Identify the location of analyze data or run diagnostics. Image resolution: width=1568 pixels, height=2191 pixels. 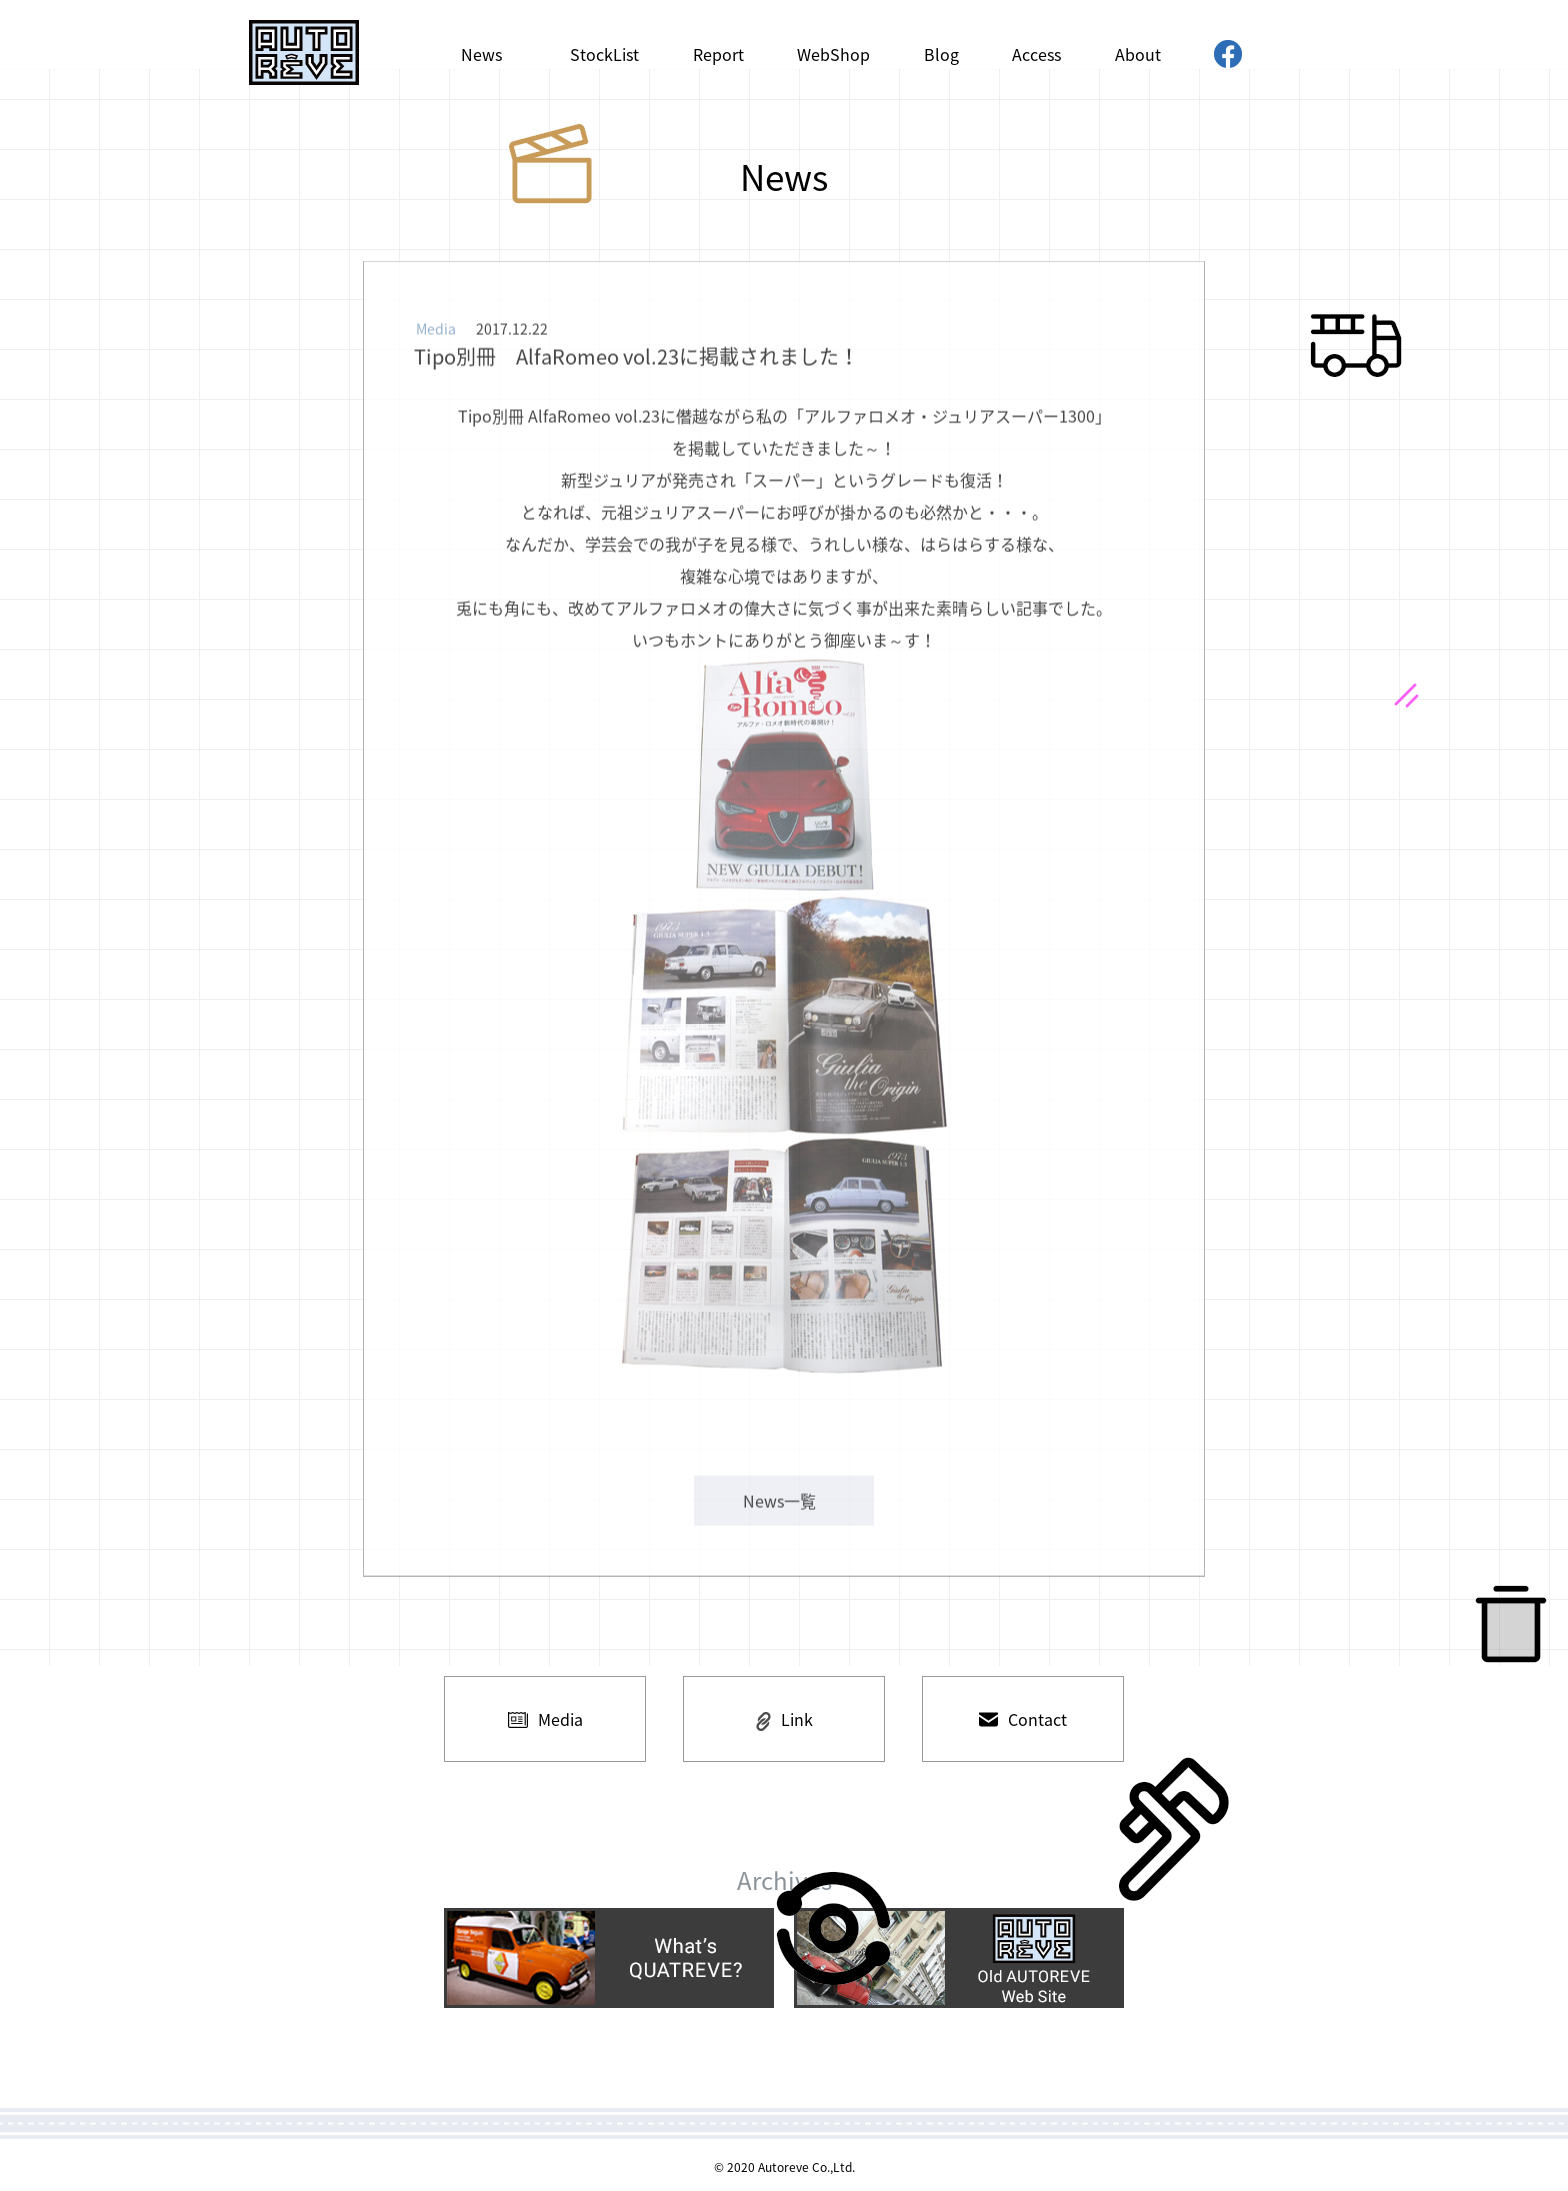
(833, 1928).